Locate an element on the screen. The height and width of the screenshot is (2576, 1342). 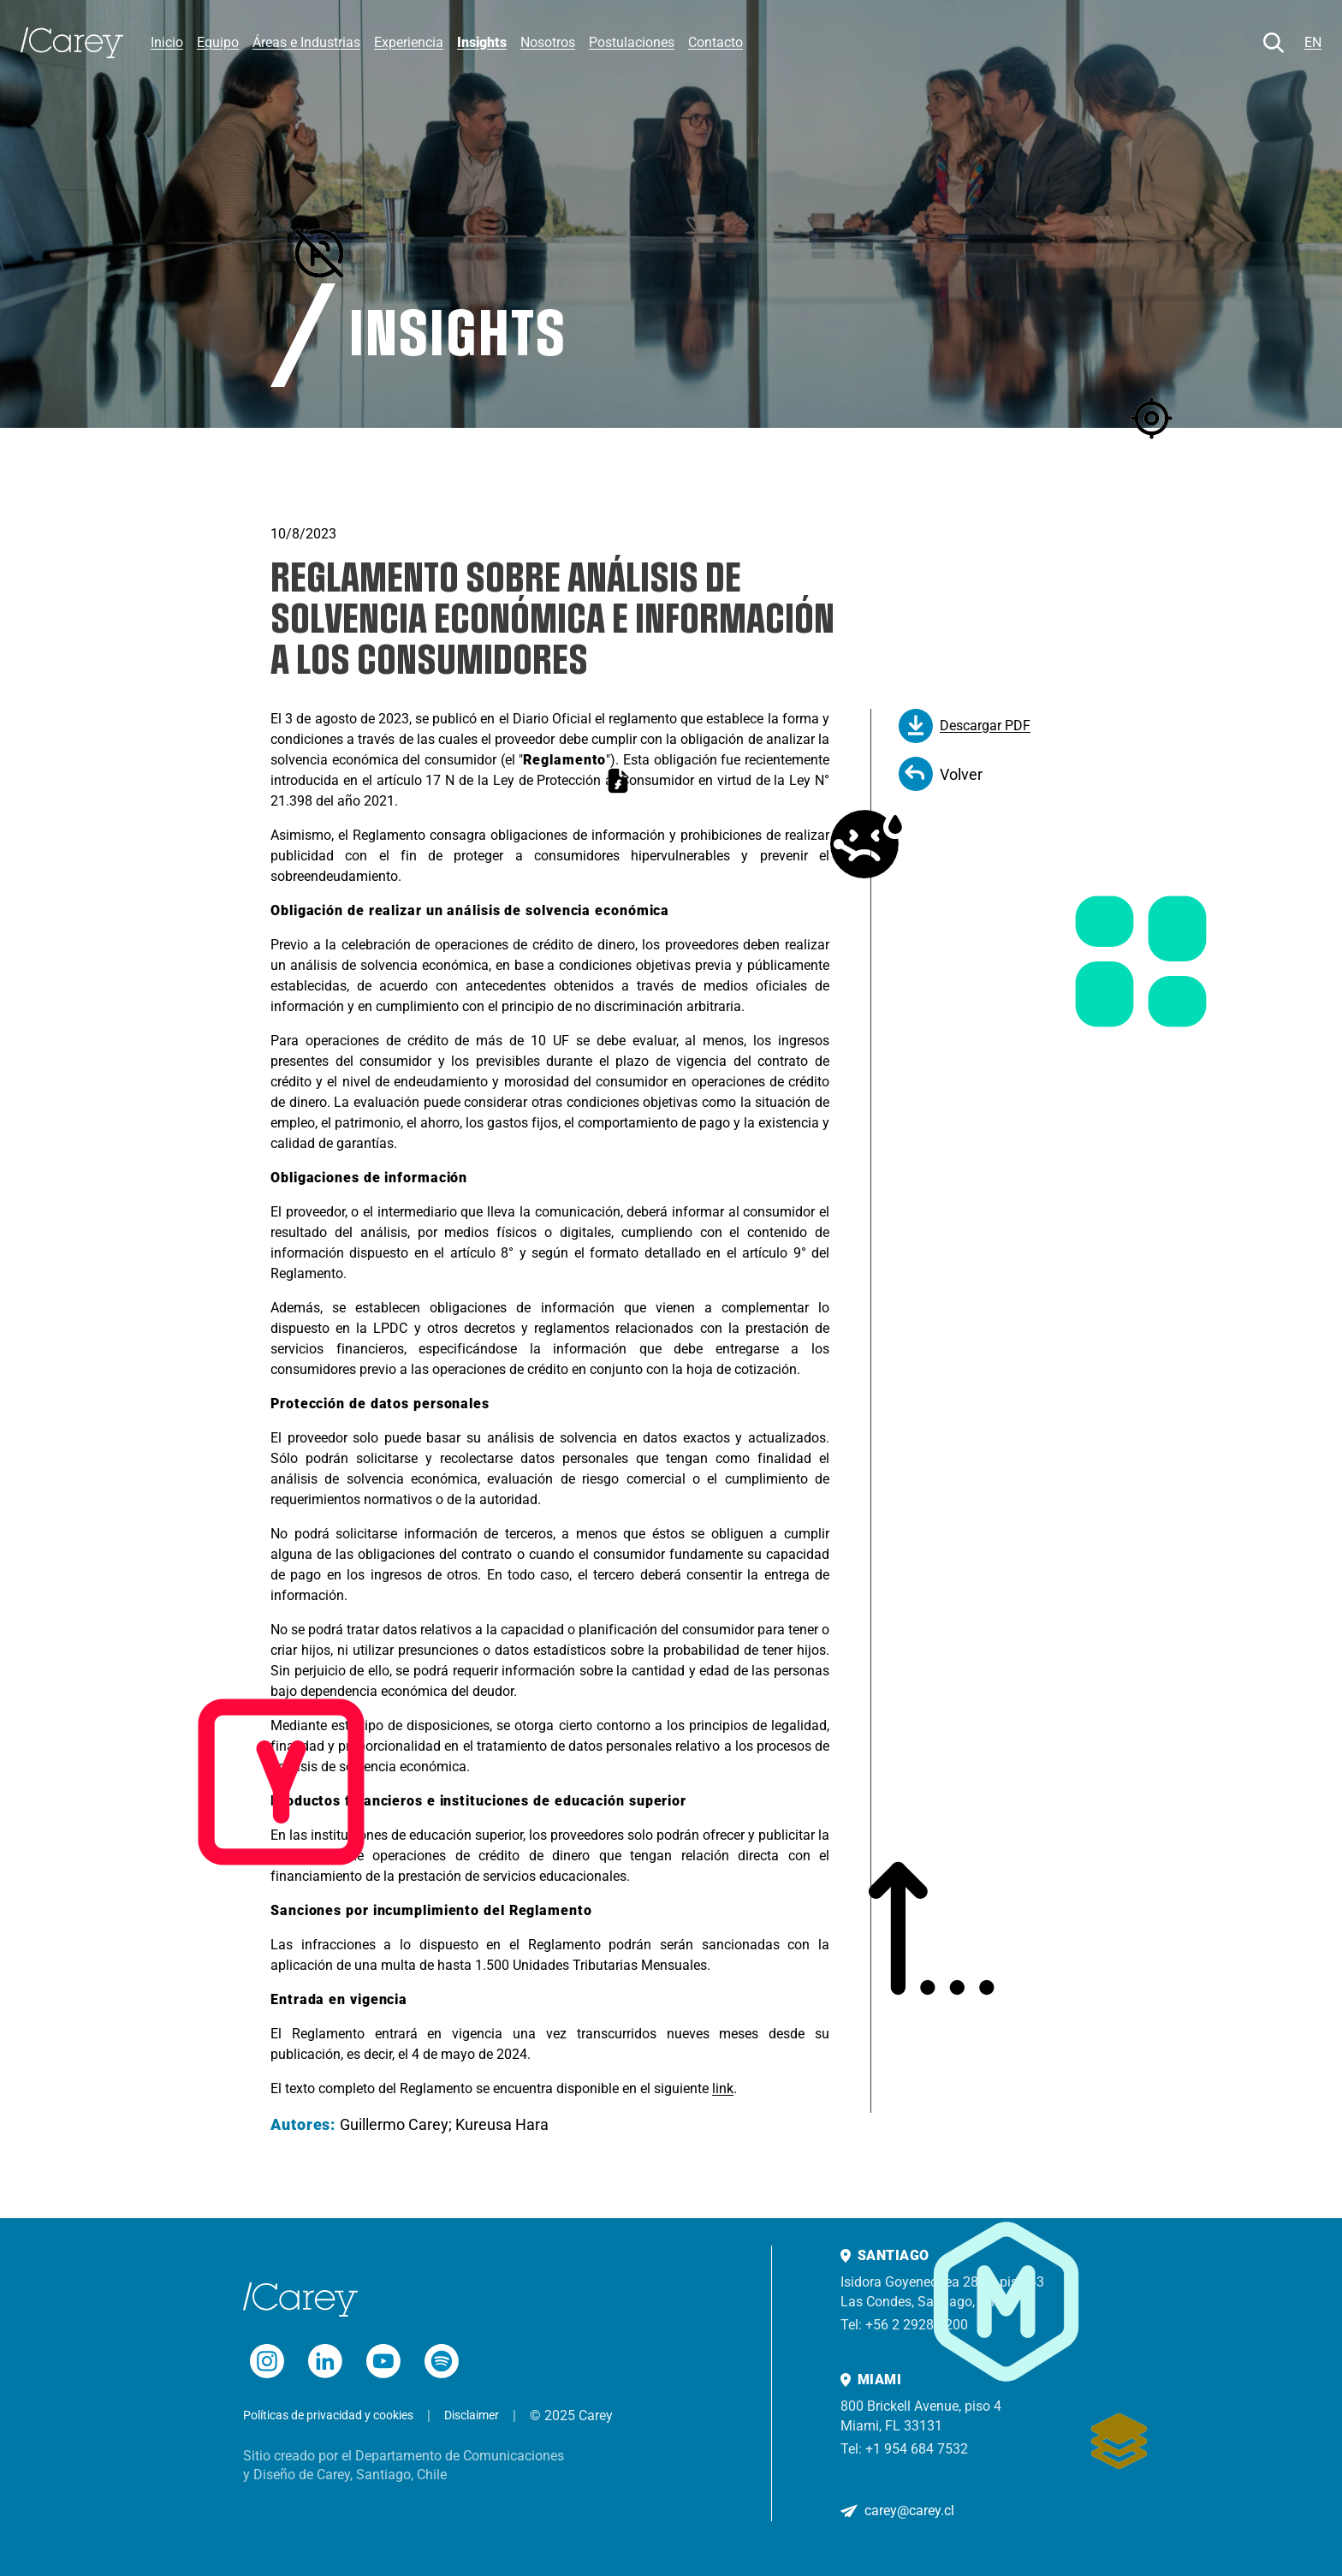
indicates a module or component in a system is located at coordinates (1006, 2301).